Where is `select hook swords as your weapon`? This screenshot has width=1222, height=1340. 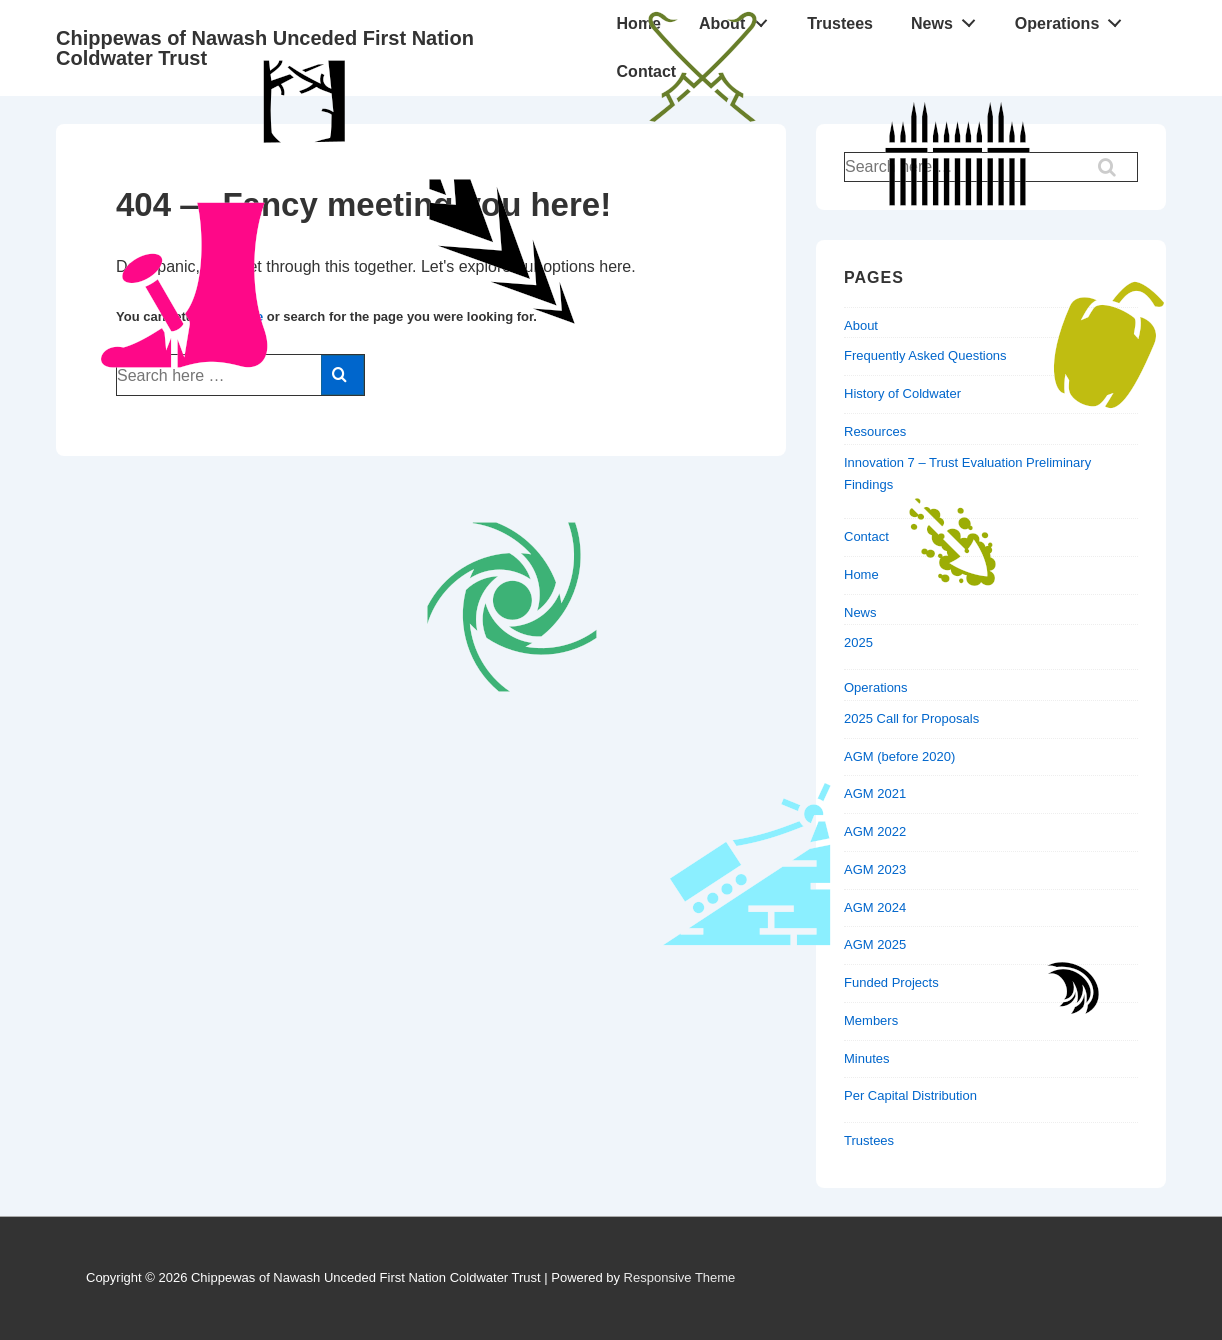 select hook swords as your weapon is located at coordinates (702, 67).